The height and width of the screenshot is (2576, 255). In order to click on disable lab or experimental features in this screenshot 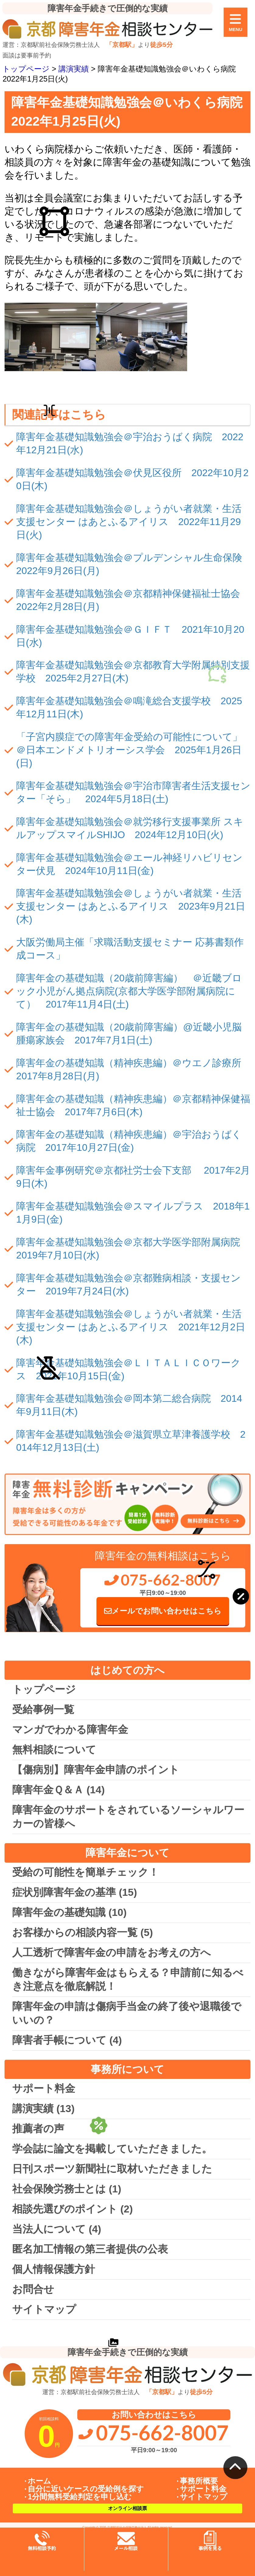, I will do `click(48, 1368)`.